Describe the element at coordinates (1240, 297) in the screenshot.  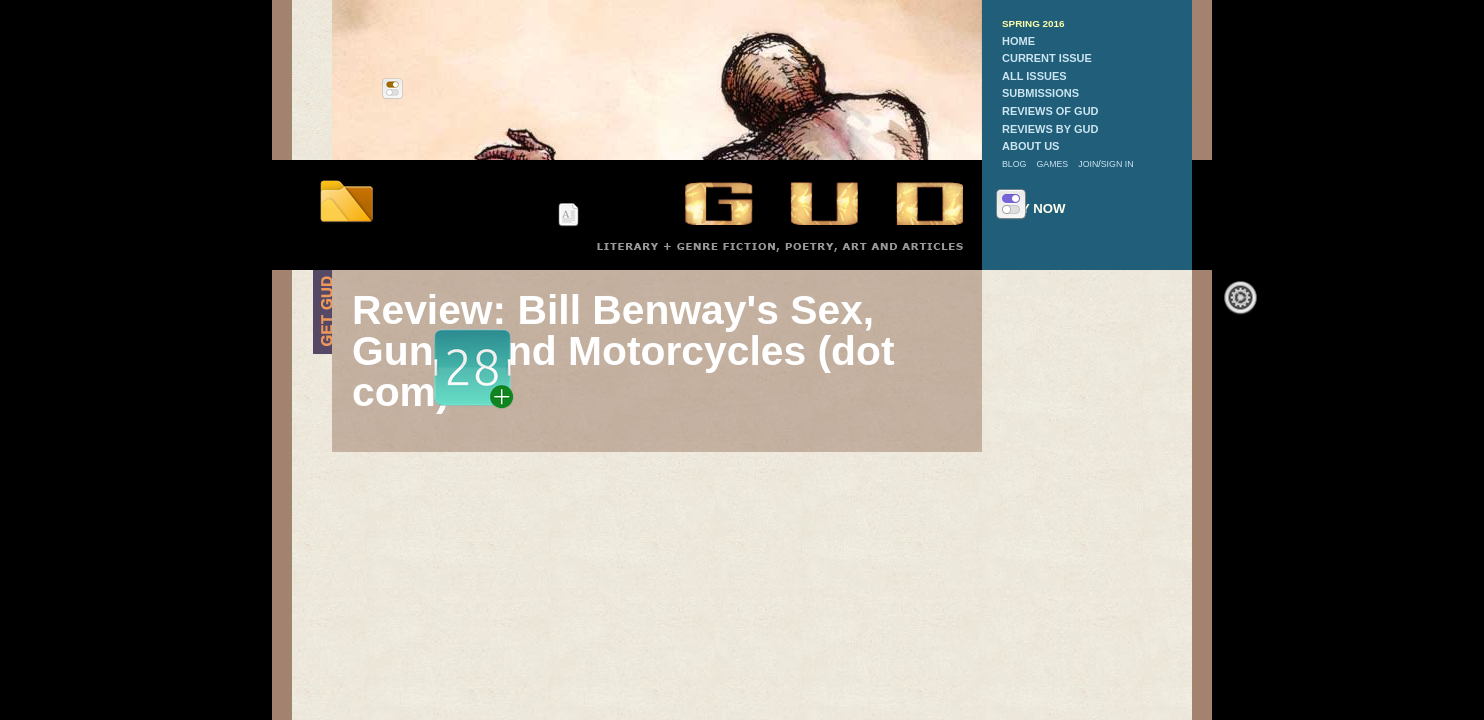
I see `open system settings` at that location.